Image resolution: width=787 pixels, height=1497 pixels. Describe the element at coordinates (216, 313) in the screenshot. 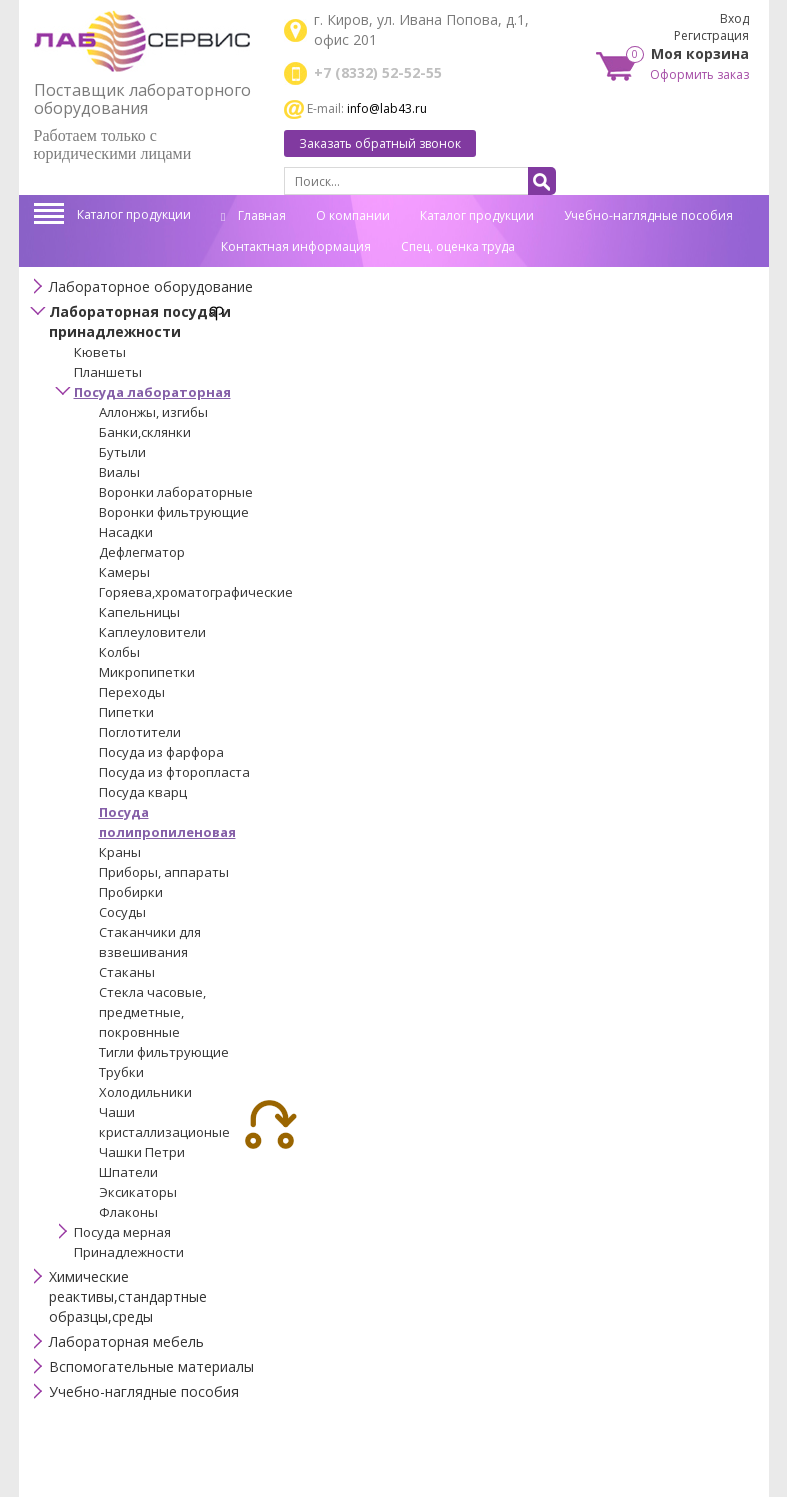

I see `indicates aries zodiac sign` at that location.